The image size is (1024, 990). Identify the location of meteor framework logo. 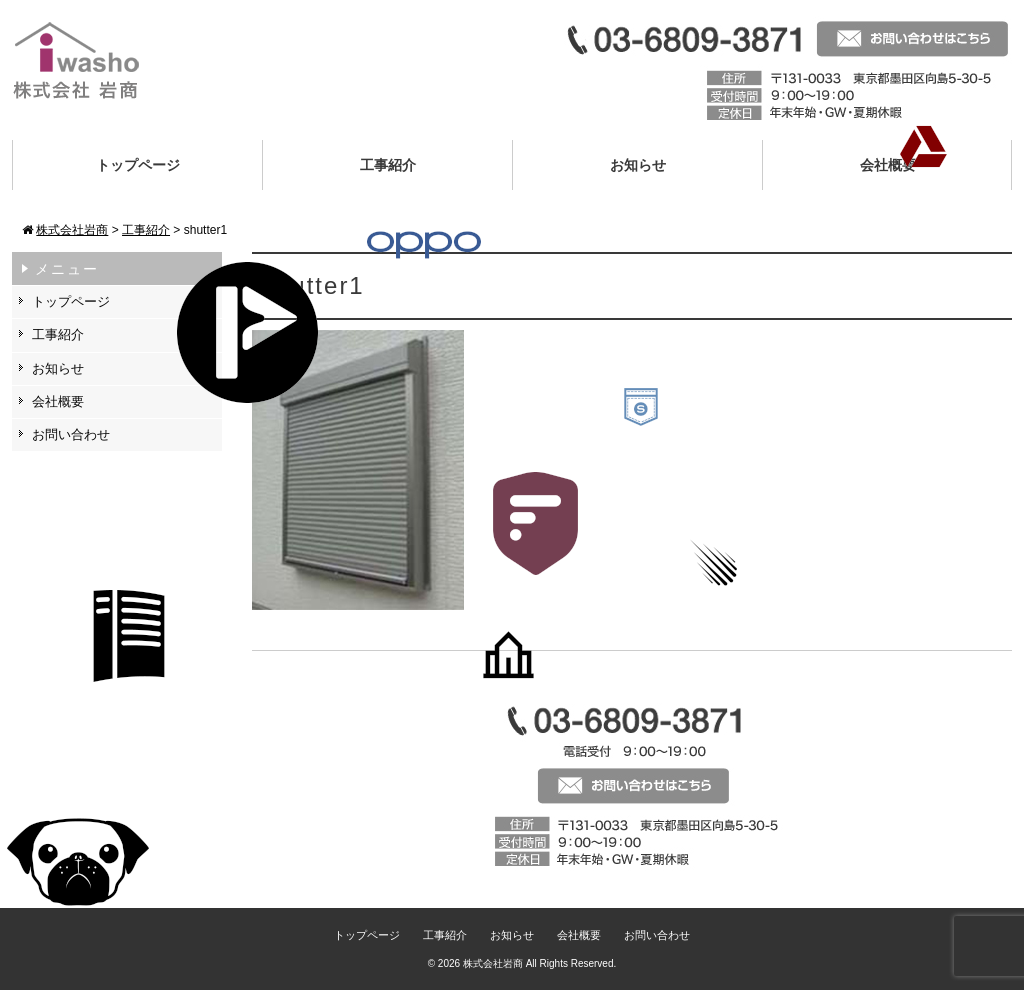
(713, 562).